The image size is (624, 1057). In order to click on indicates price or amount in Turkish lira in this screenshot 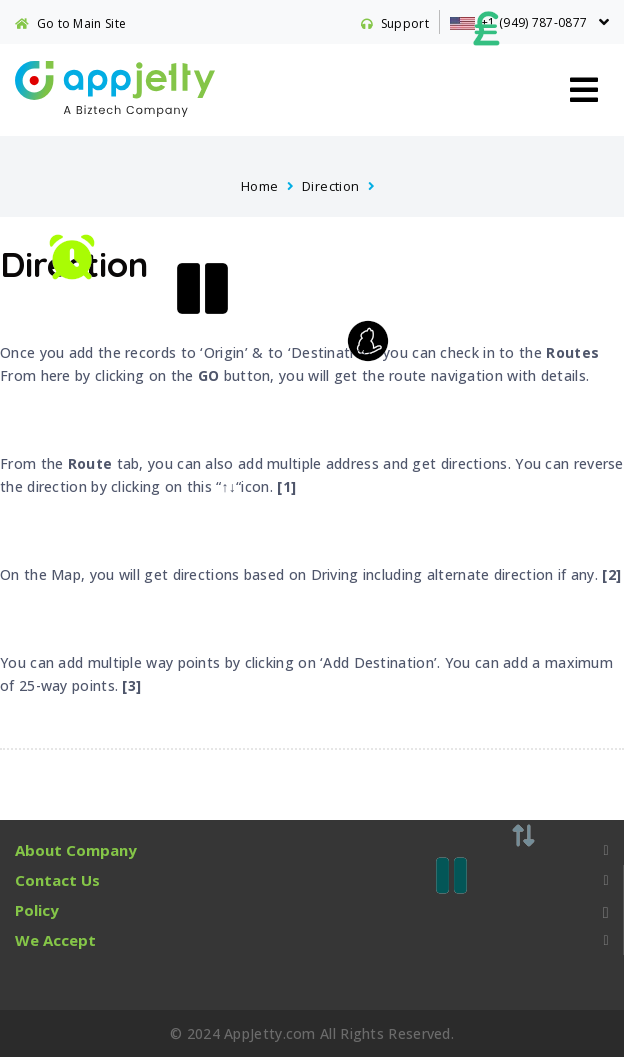, I will do `click(487, 28)`.